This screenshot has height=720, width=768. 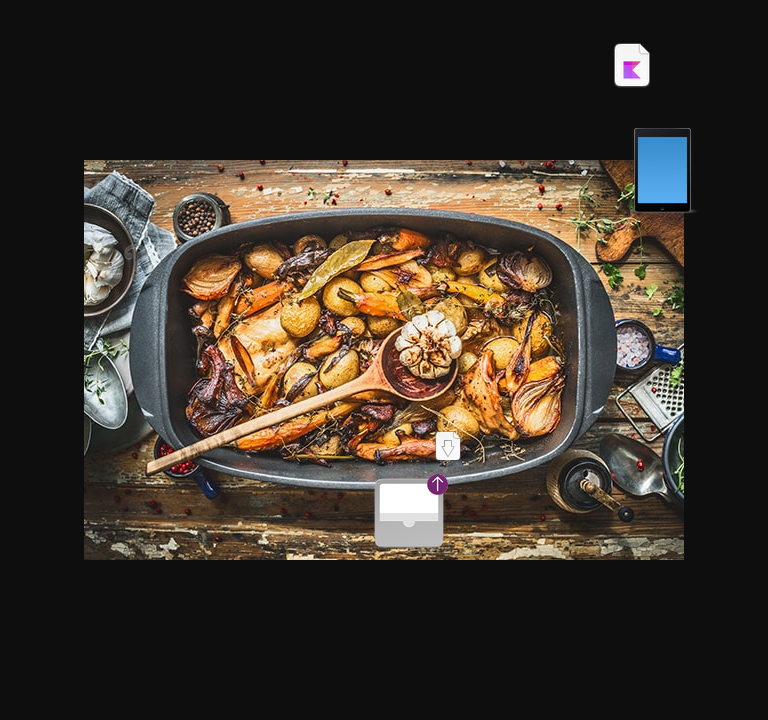 What do you see at coordinates (136, 263) in the screenshot?
I see `indicates an unknown or unrecognized file type` at bounding box center [136, 263].